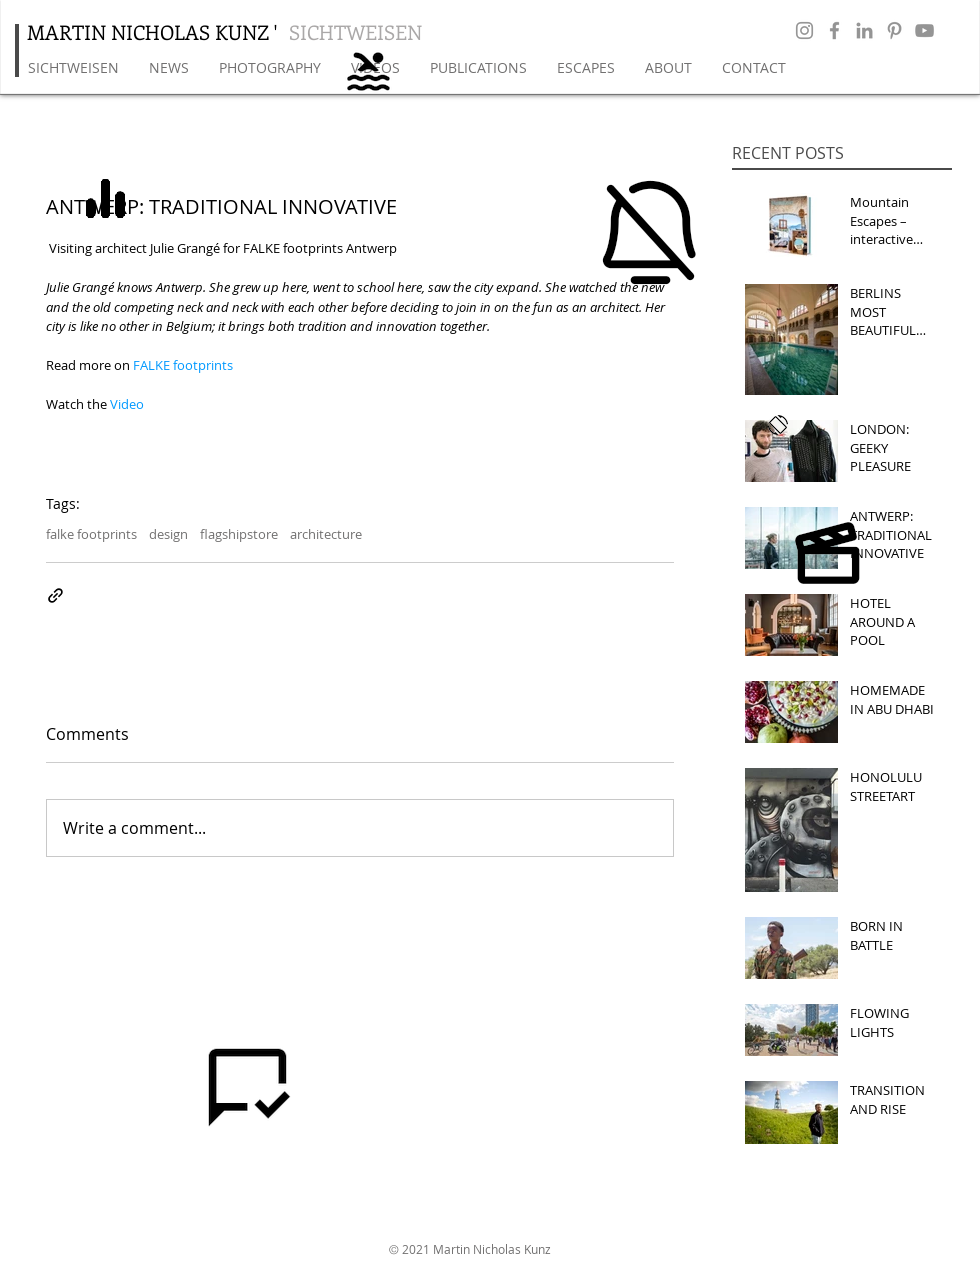  Describe the element at coordinates (778, 425) in the screenshot. I see `rotate screen orientation` at that location.